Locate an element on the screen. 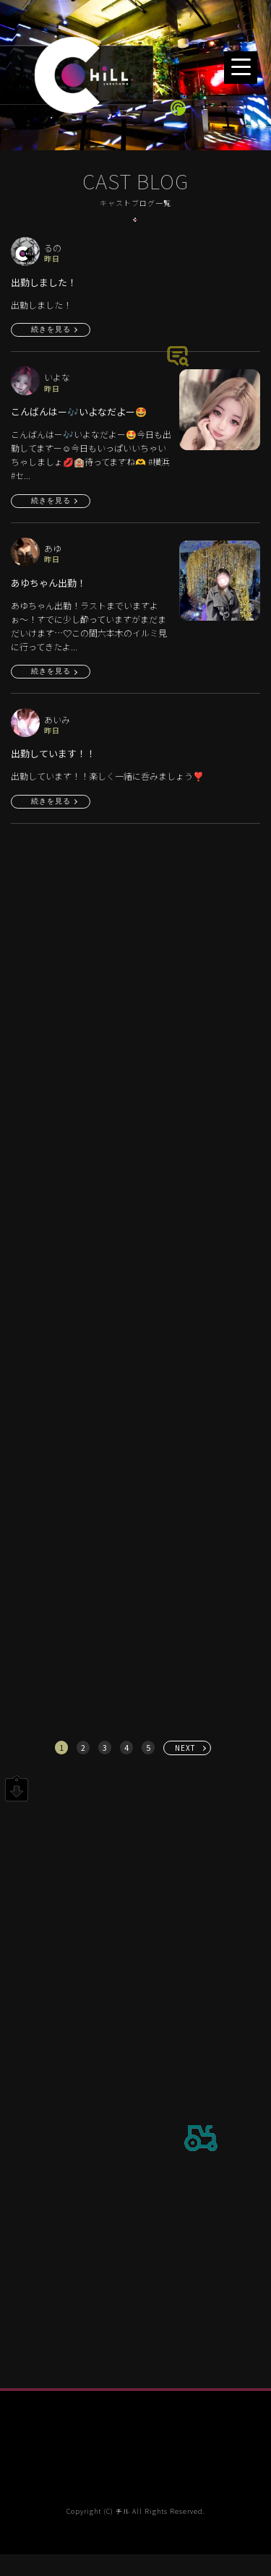  scan for nearby devices or networks is located at coordinates (178, 108).